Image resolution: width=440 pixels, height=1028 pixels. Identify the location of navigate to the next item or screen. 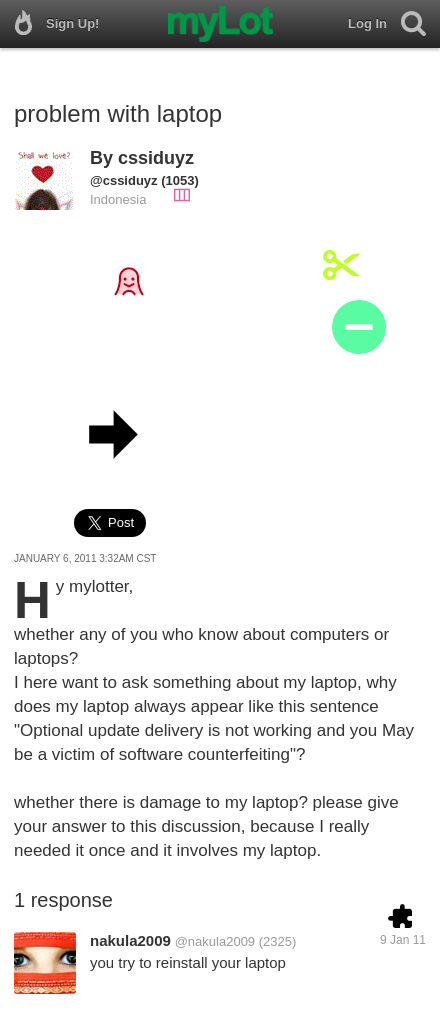
(113, 434).